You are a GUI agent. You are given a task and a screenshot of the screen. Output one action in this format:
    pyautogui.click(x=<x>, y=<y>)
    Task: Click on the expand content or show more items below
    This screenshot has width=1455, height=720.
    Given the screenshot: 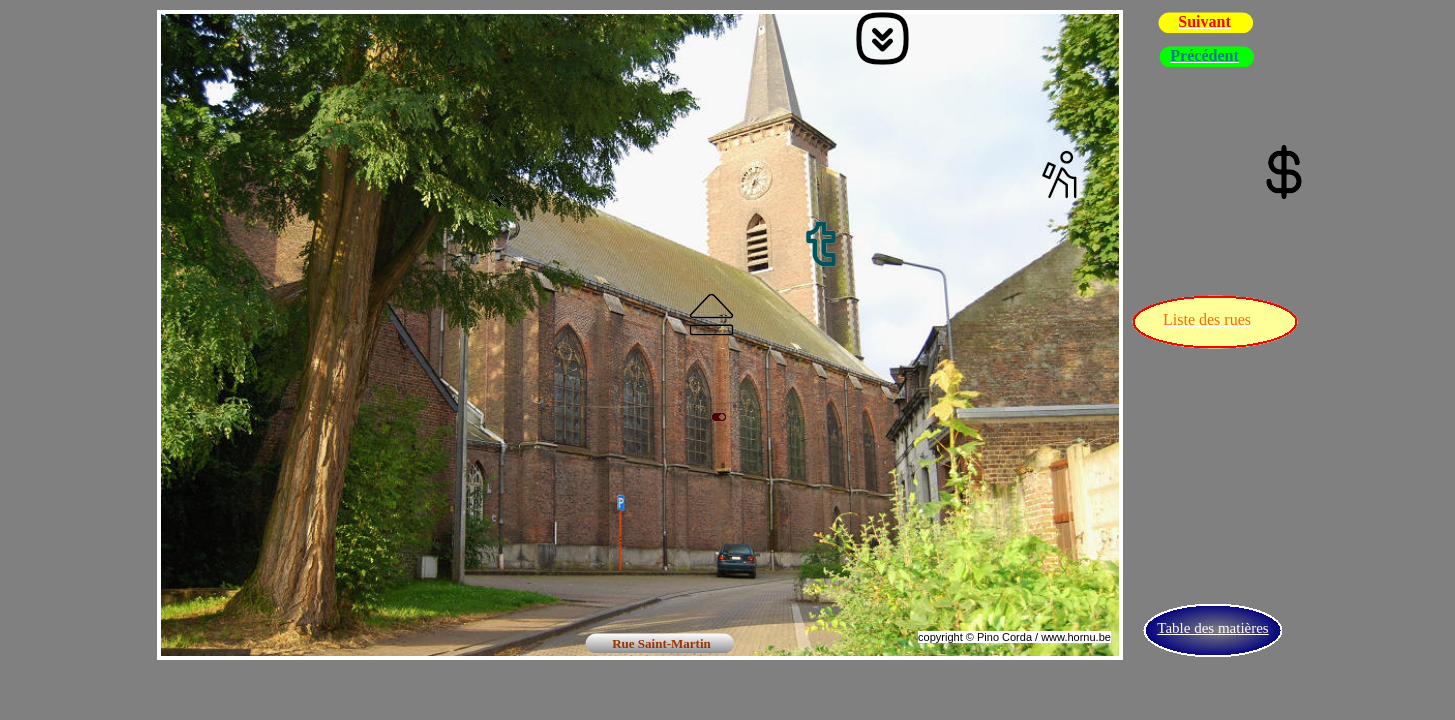 What is the action you would take?
    pyautogui.click(x=882, y=38)
    